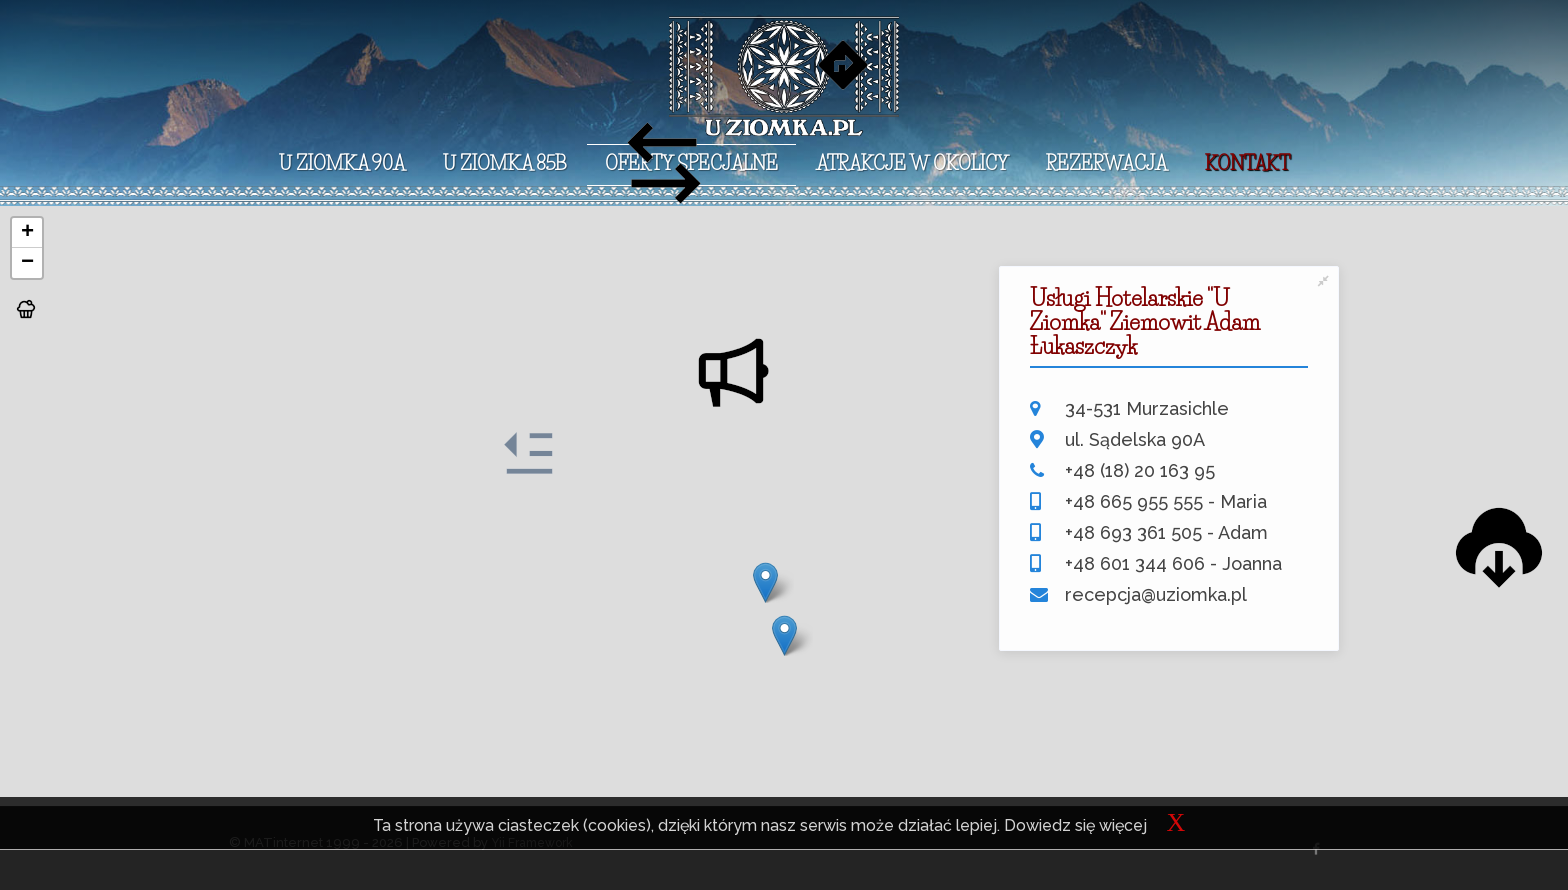 The image size is (1568, 890). What do you see at coordinates (731, 371) in the screenshot?
I see `make an announcement or broadcast` at bounding box center [731, 371].